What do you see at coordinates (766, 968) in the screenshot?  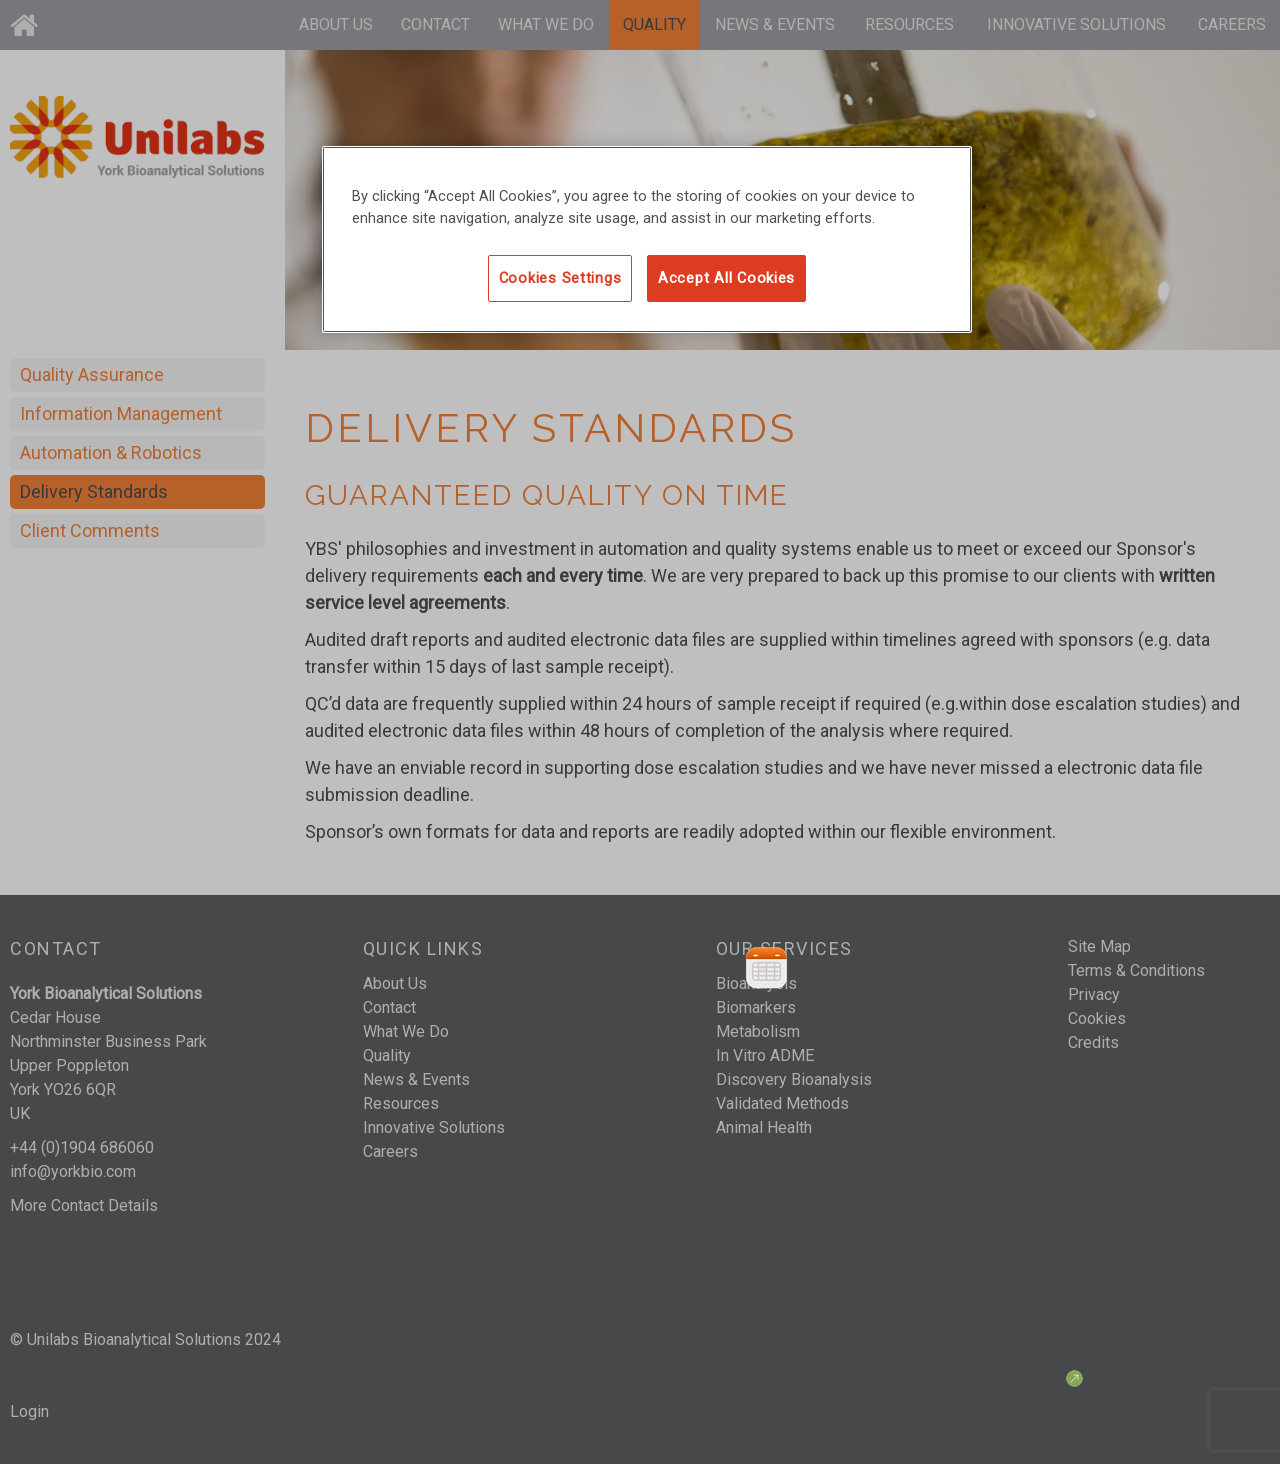 I see `open calendar and tasks preferences` at bounding box center [766, 968].